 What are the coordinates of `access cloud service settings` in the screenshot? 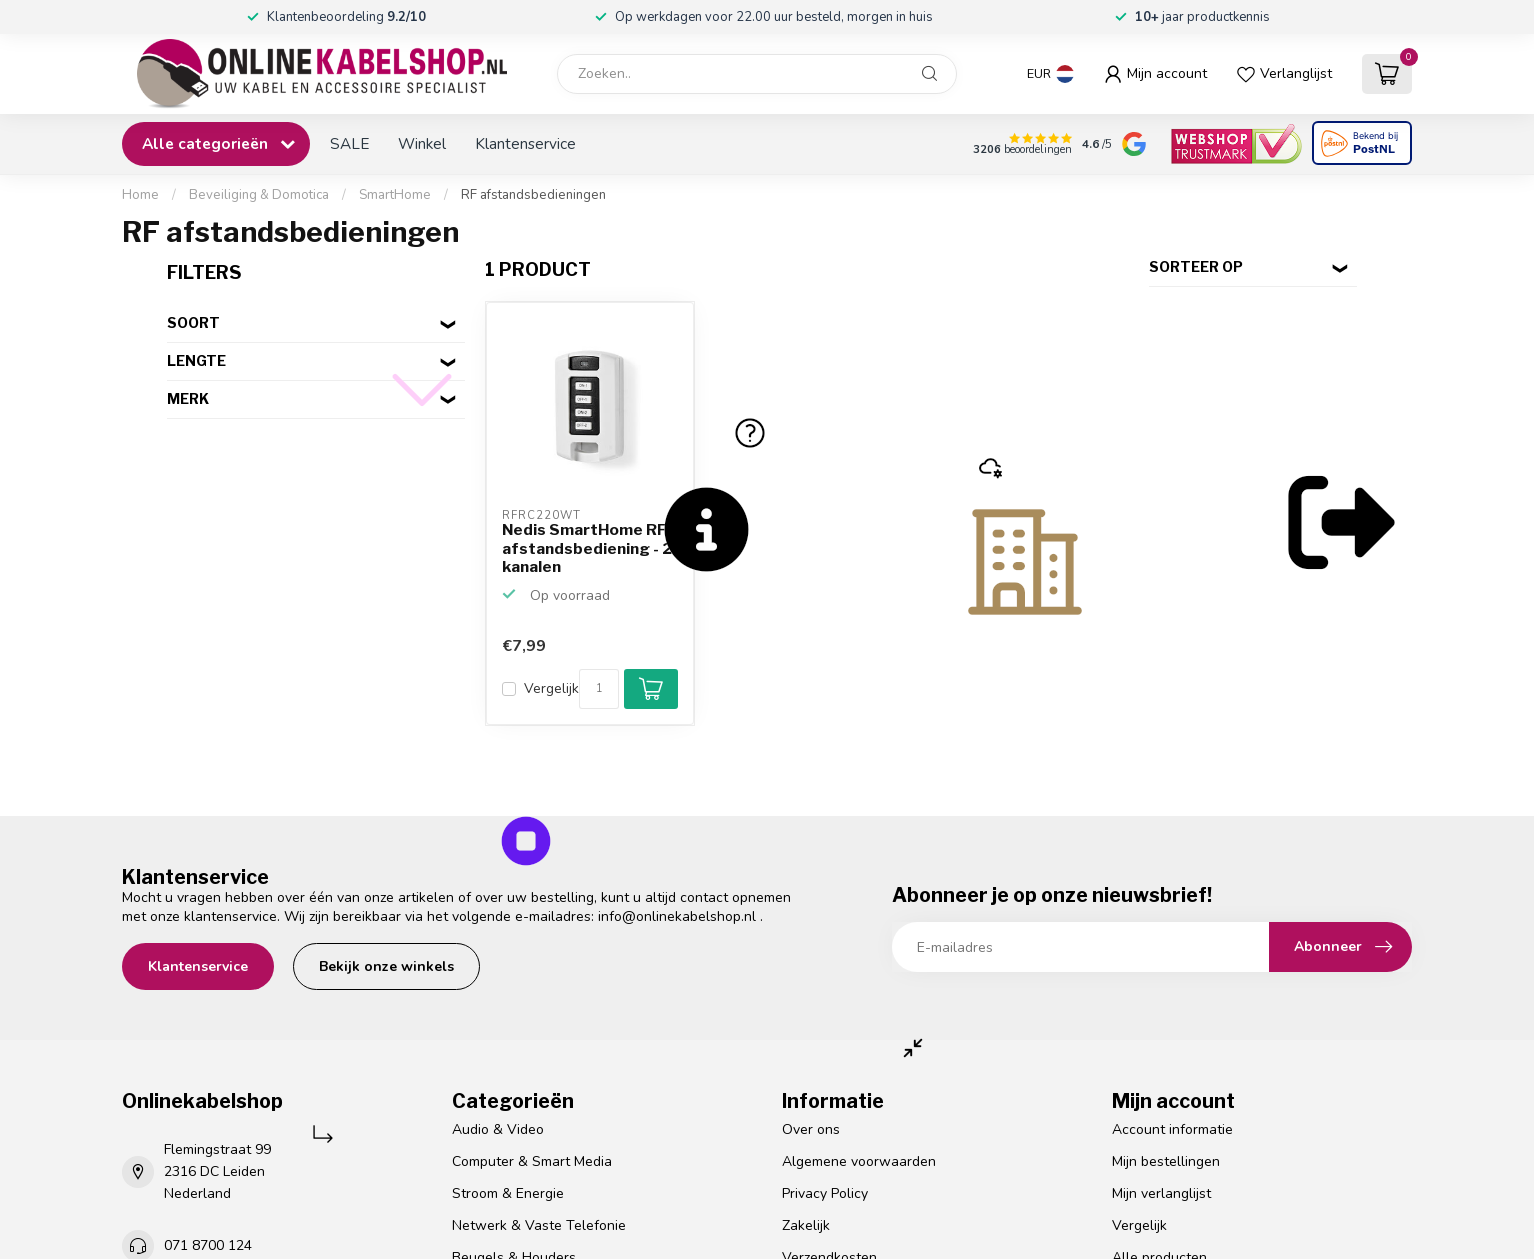 It's located at (990, 466).